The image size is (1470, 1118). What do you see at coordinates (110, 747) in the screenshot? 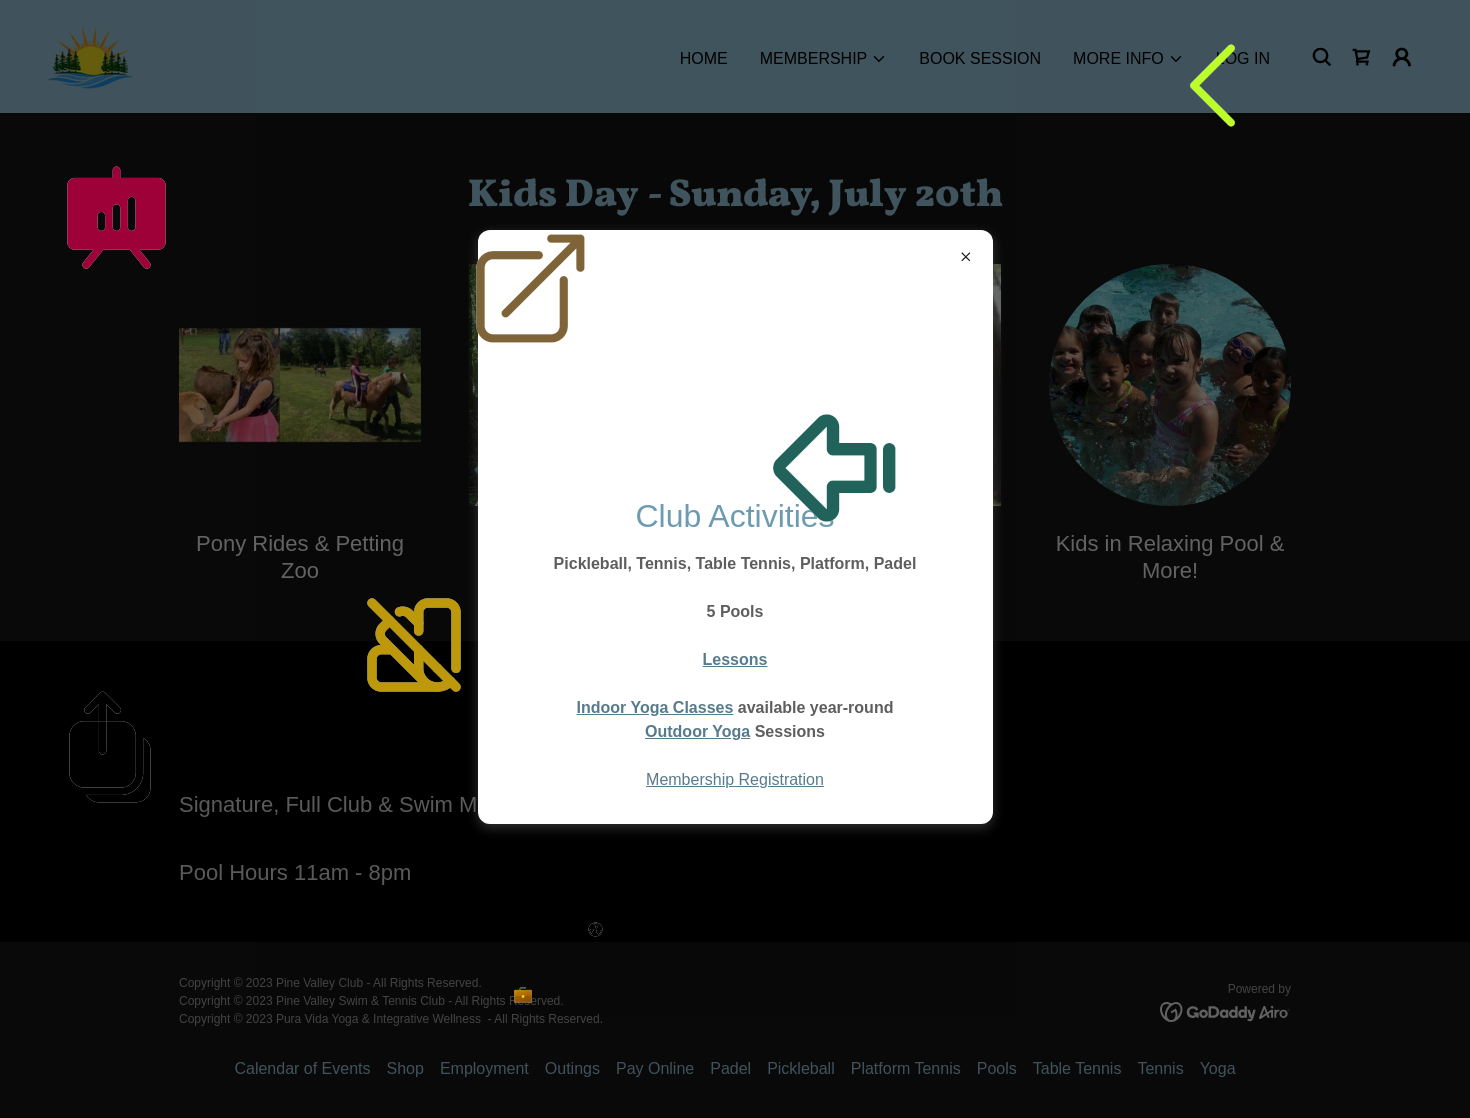
I see `share or export multiple items` at bounding box center [110, 747].